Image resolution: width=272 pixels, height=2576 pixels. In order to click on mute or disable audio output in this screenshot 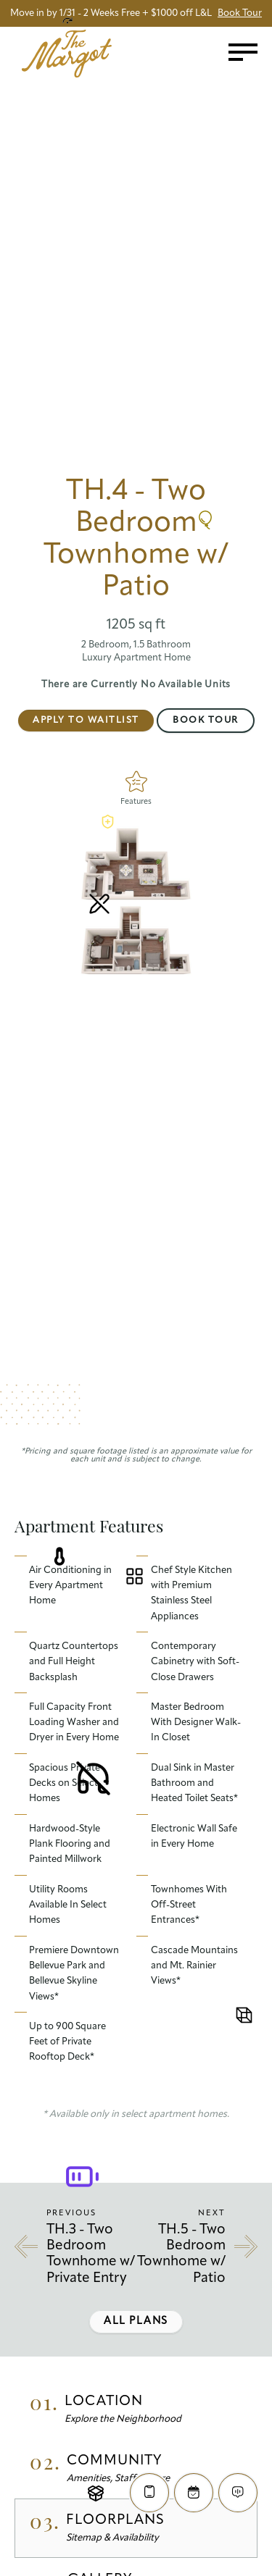, I will do `click(93, 1778)`.